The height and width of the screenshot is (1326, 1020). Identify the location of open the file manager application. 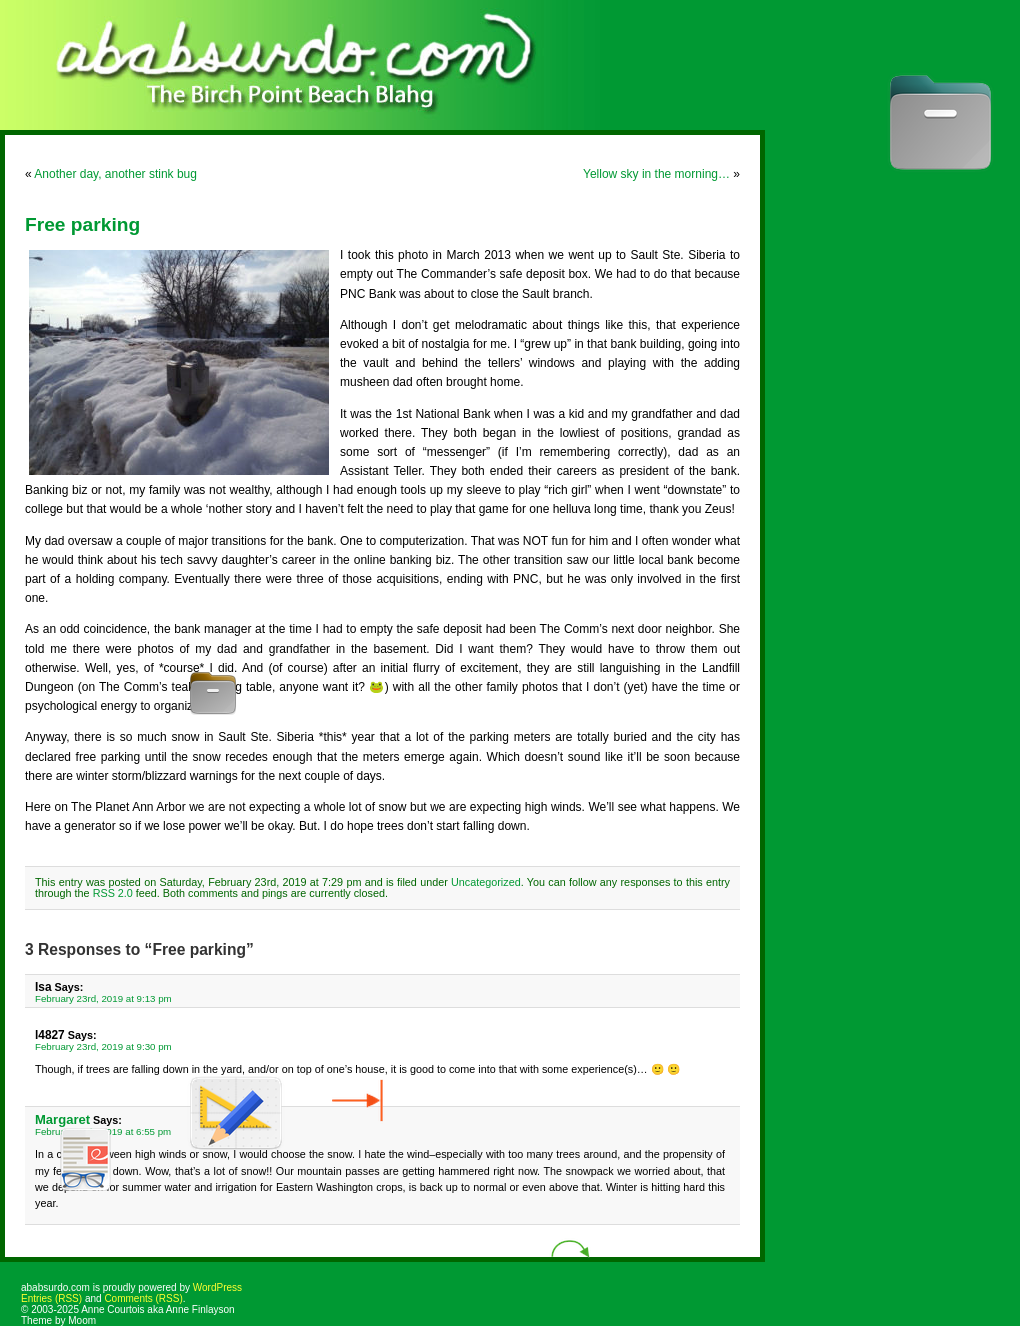
(213, 693).